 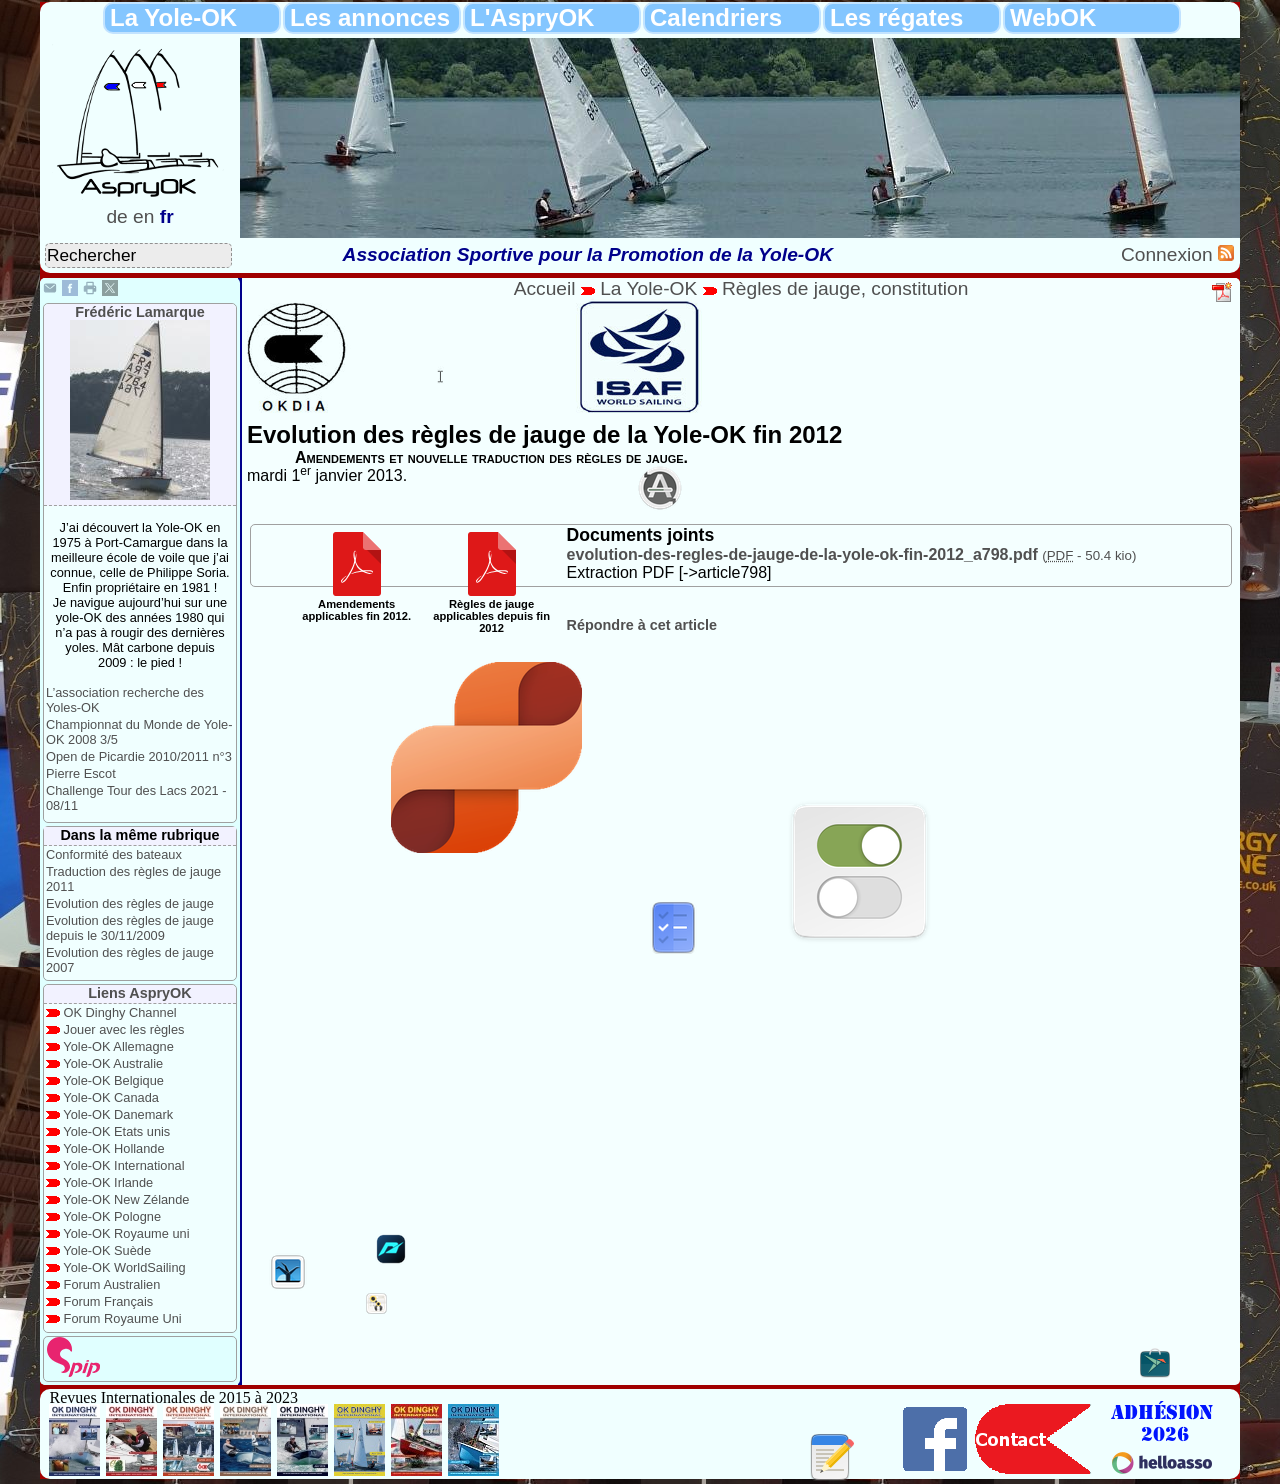 I want to click on open microsoft power apps, so click(x=486, y=757).